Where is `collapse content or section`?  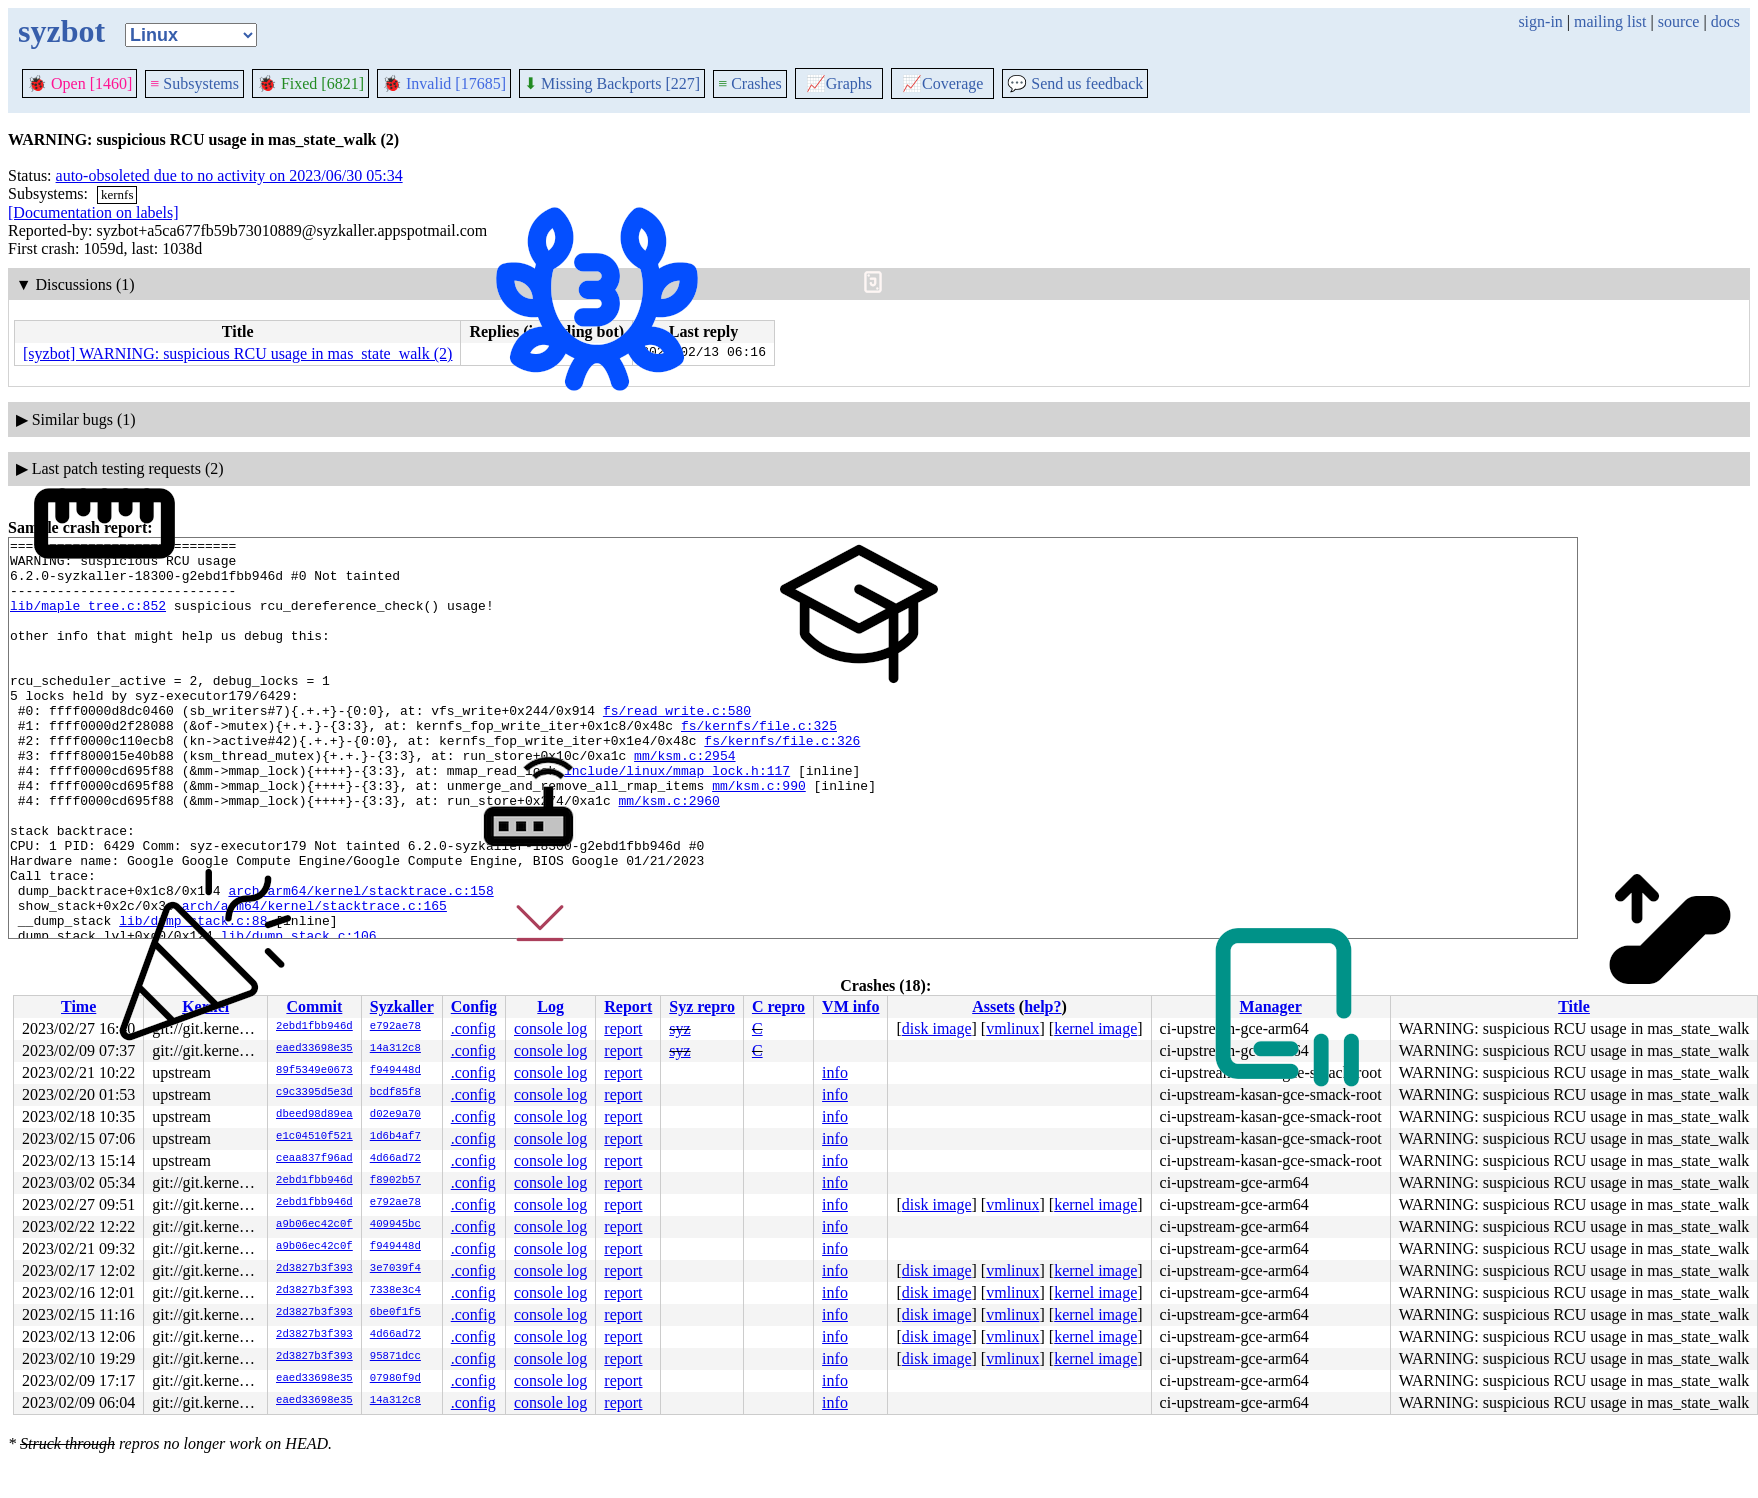
collapse content or section is located at coordinates (540, 922).